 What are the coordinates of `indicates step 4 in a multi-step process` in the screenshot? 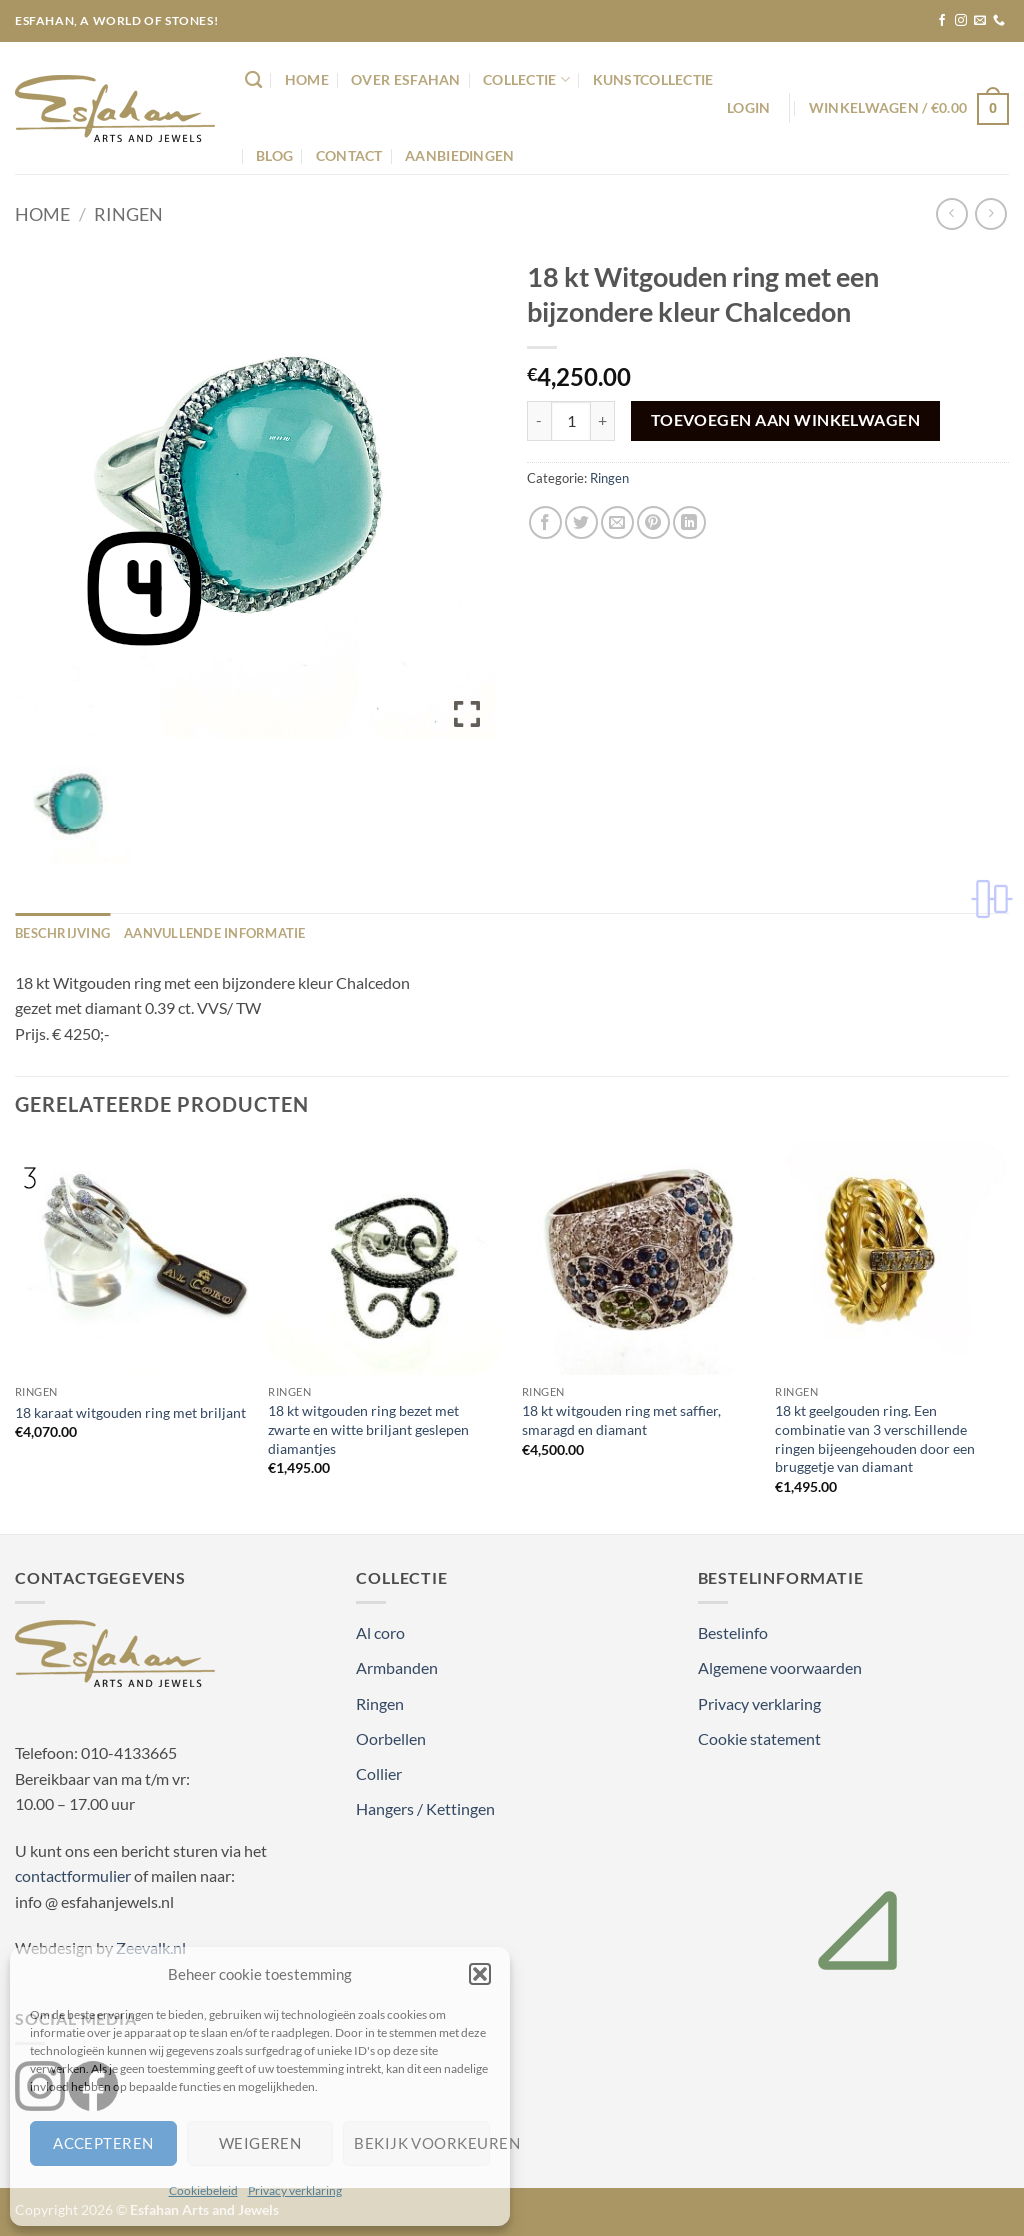 It's located at (144, 588).